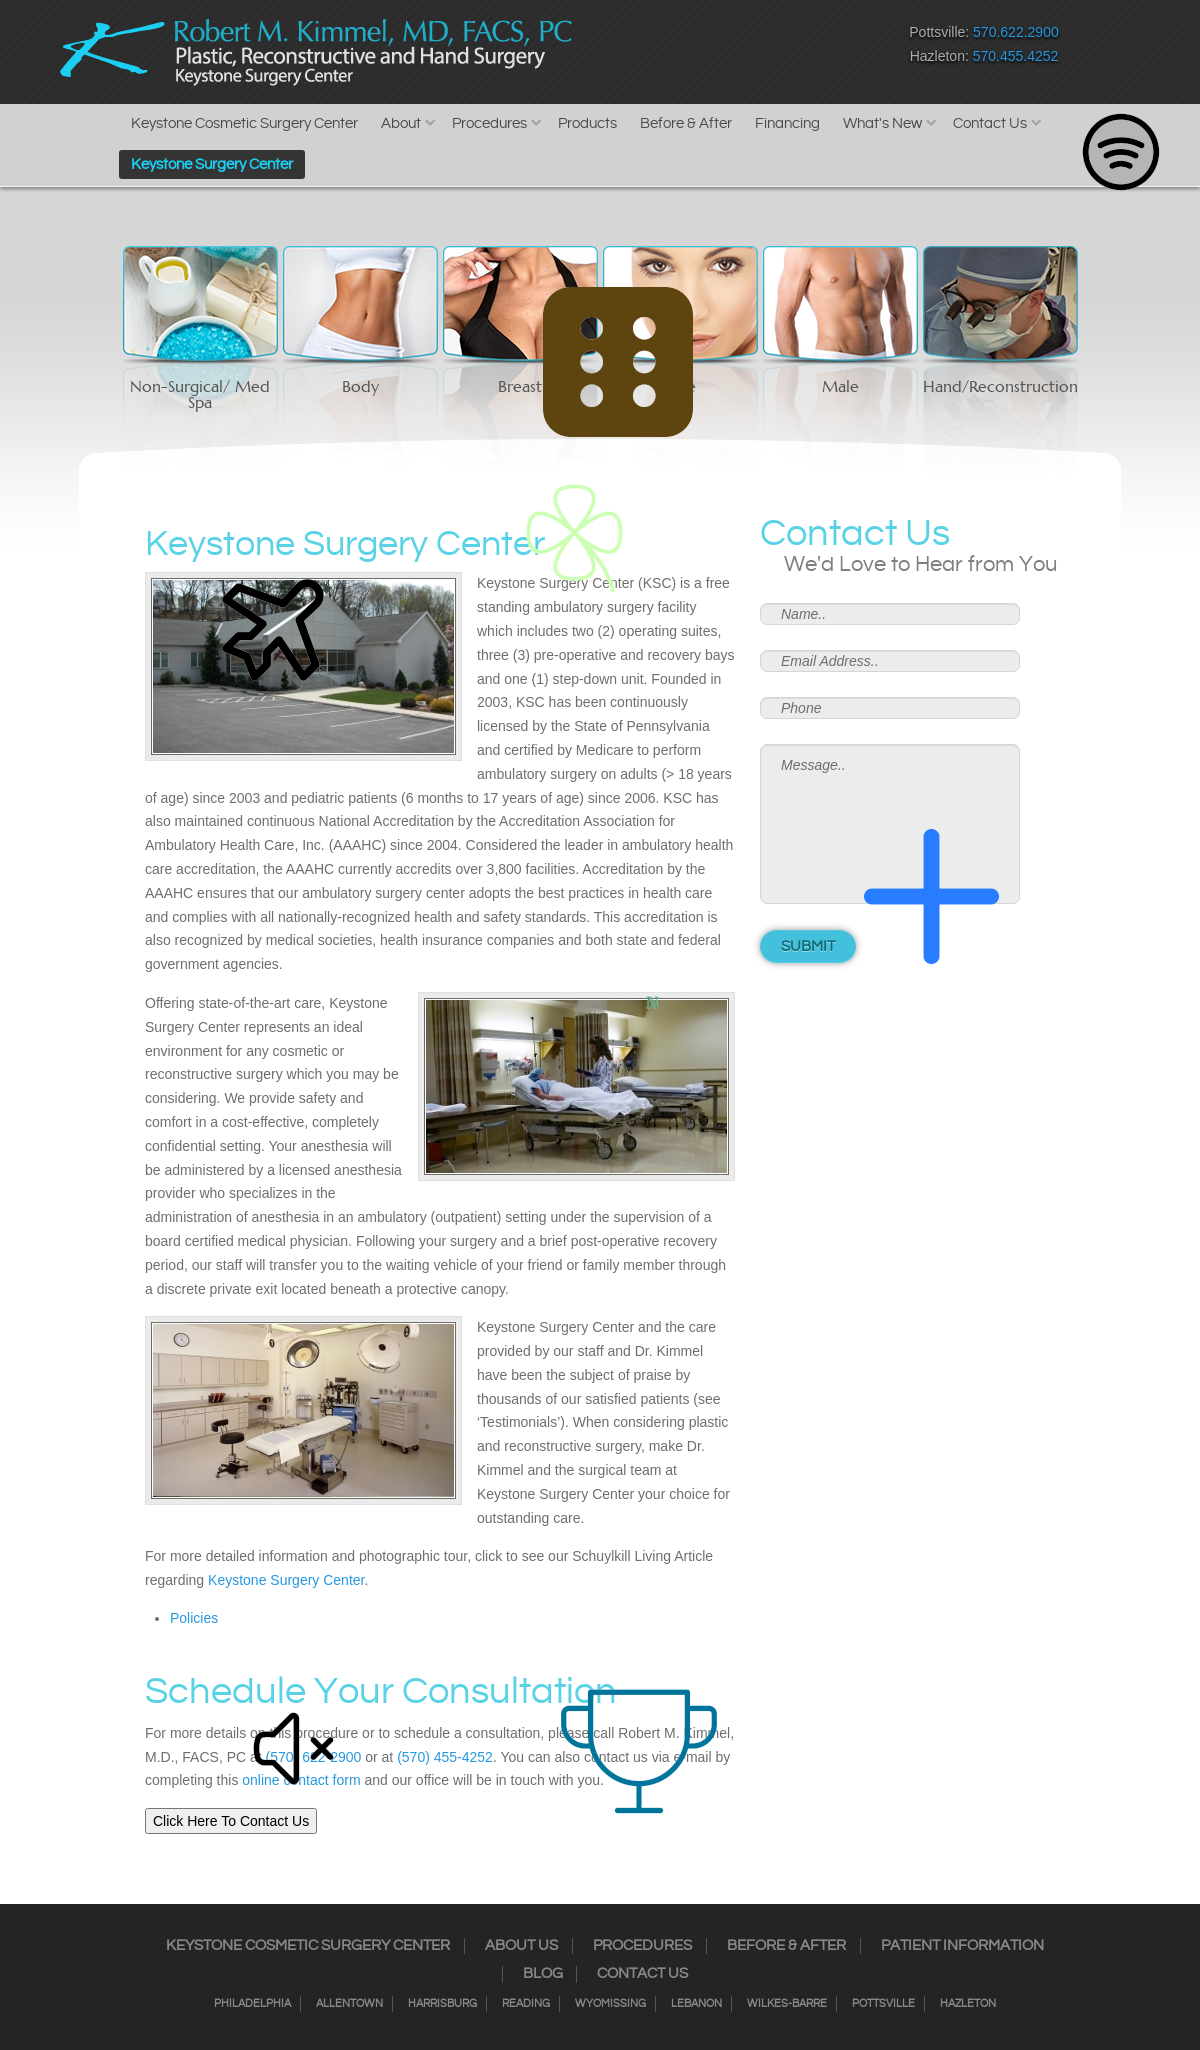 The height and width of the screenshot is (2050, 1200). Describe the element at coordinates (574, 536) in the screenshot. I see `indicates luck or bonus reward feature` at that location.